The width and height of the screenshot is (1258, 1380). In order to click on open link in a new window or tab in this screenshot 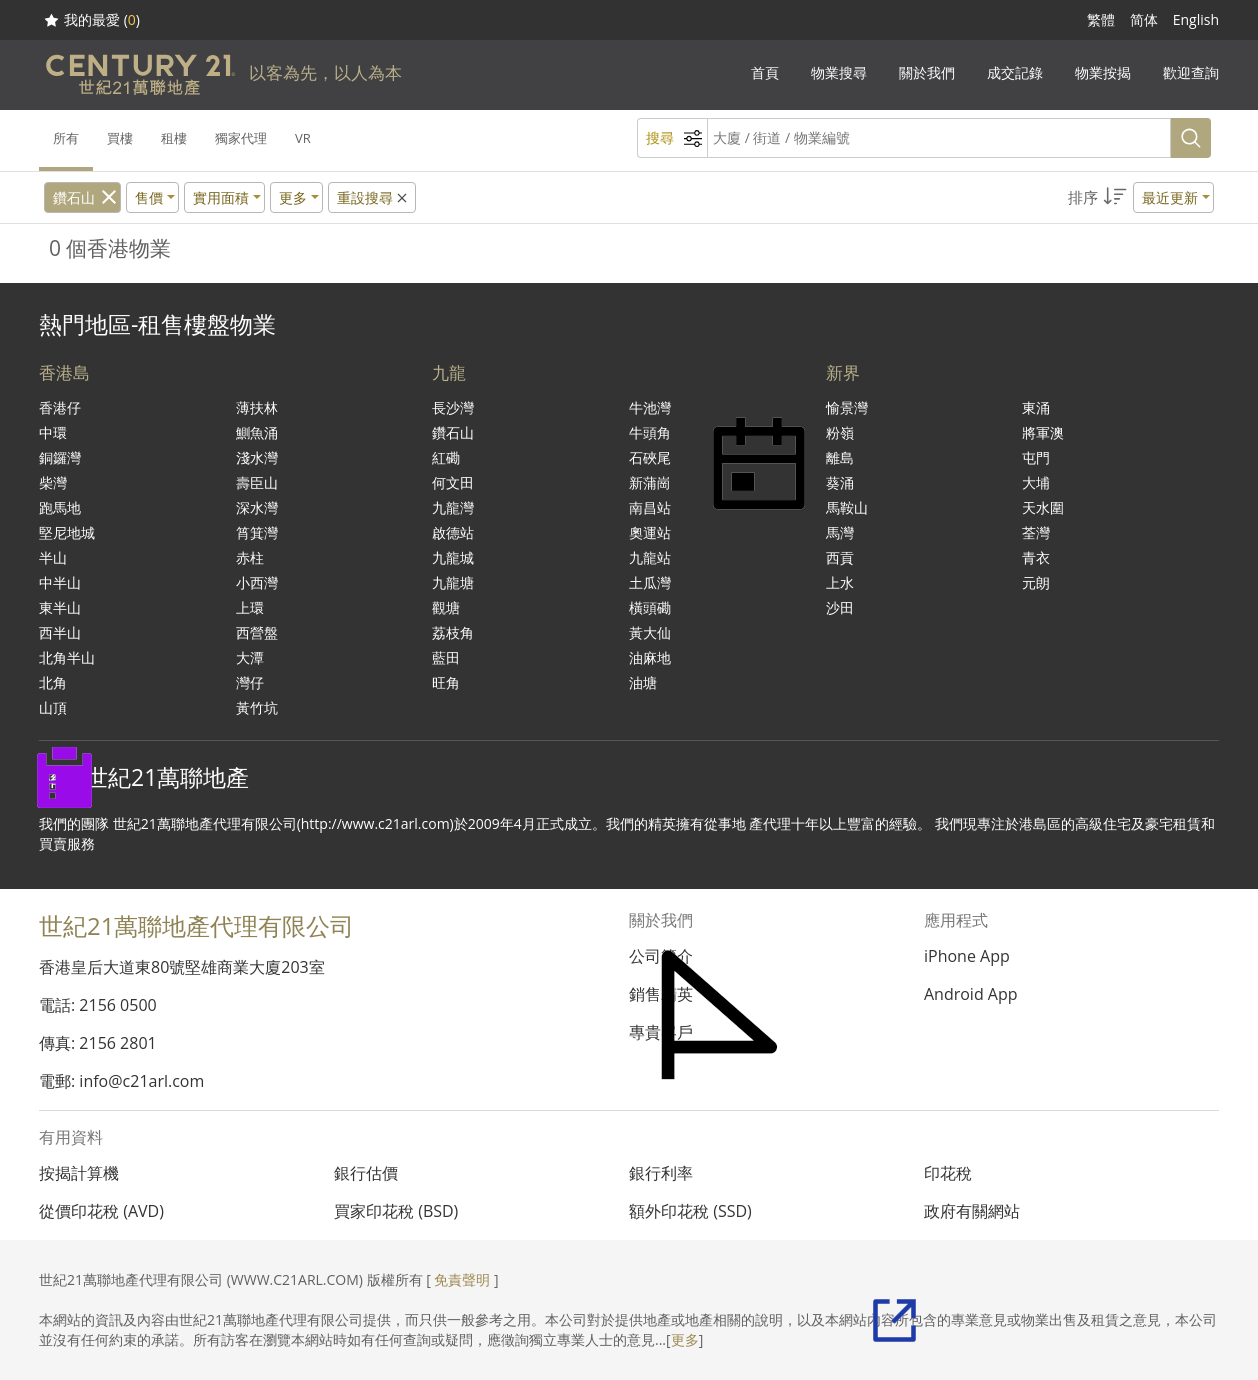, I will do `click(894, 1320)`.